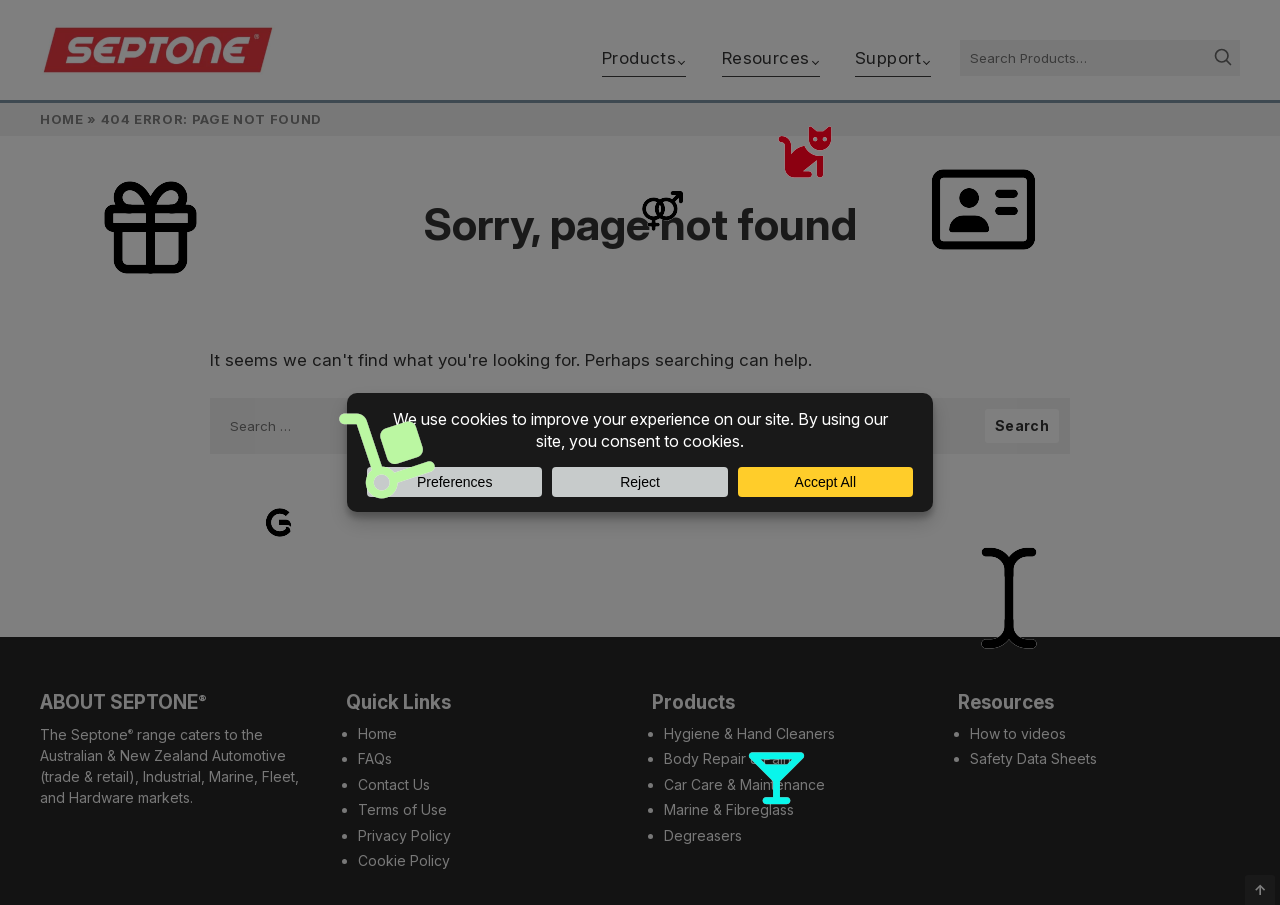 This screenshot has height=905, width=1280. What do you see at coordinates (278, 522) in the screenshot?
I see `Gofore company logo` at bounding box center [278, 522].